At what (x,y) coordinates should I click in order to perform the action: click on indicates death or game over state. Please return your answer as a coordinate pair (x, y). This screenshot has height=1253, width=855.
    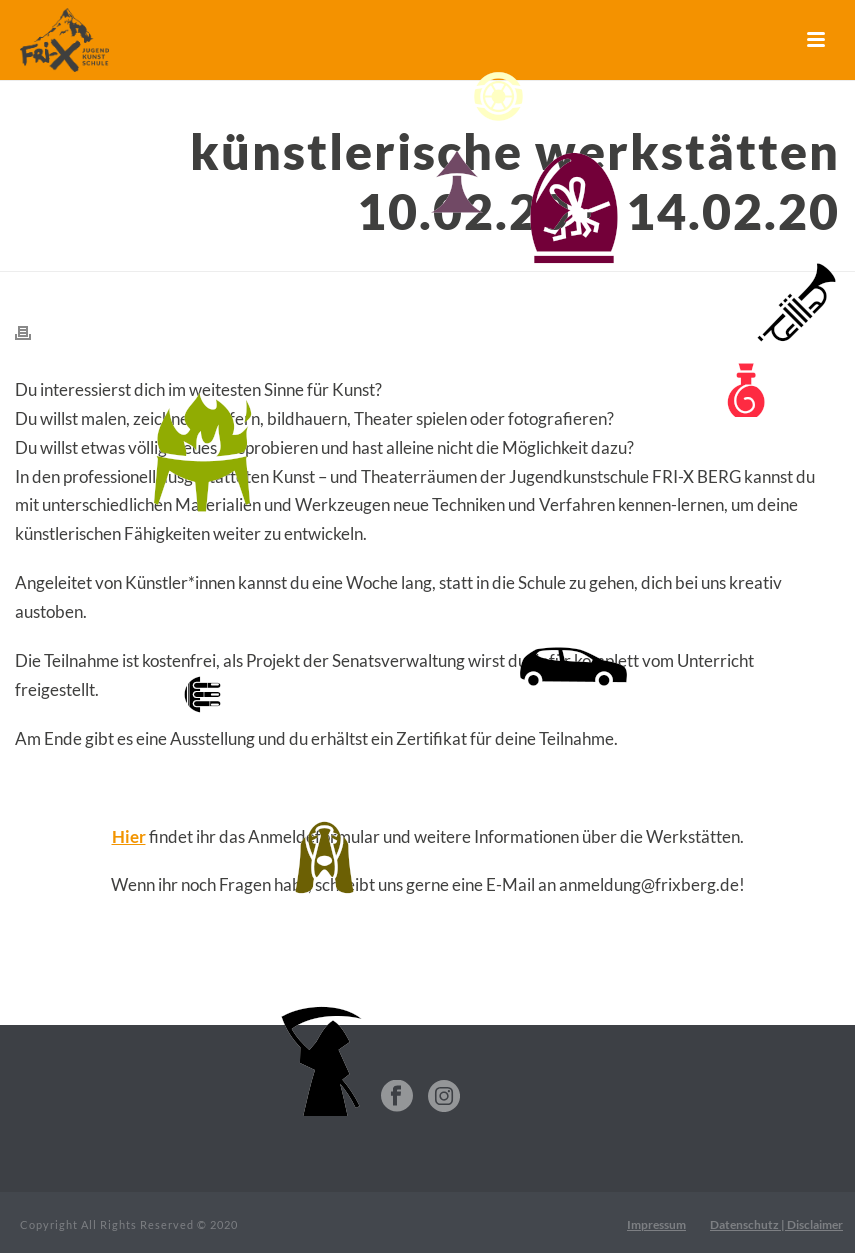
    Looking at the image, I should click on (323, 1061).